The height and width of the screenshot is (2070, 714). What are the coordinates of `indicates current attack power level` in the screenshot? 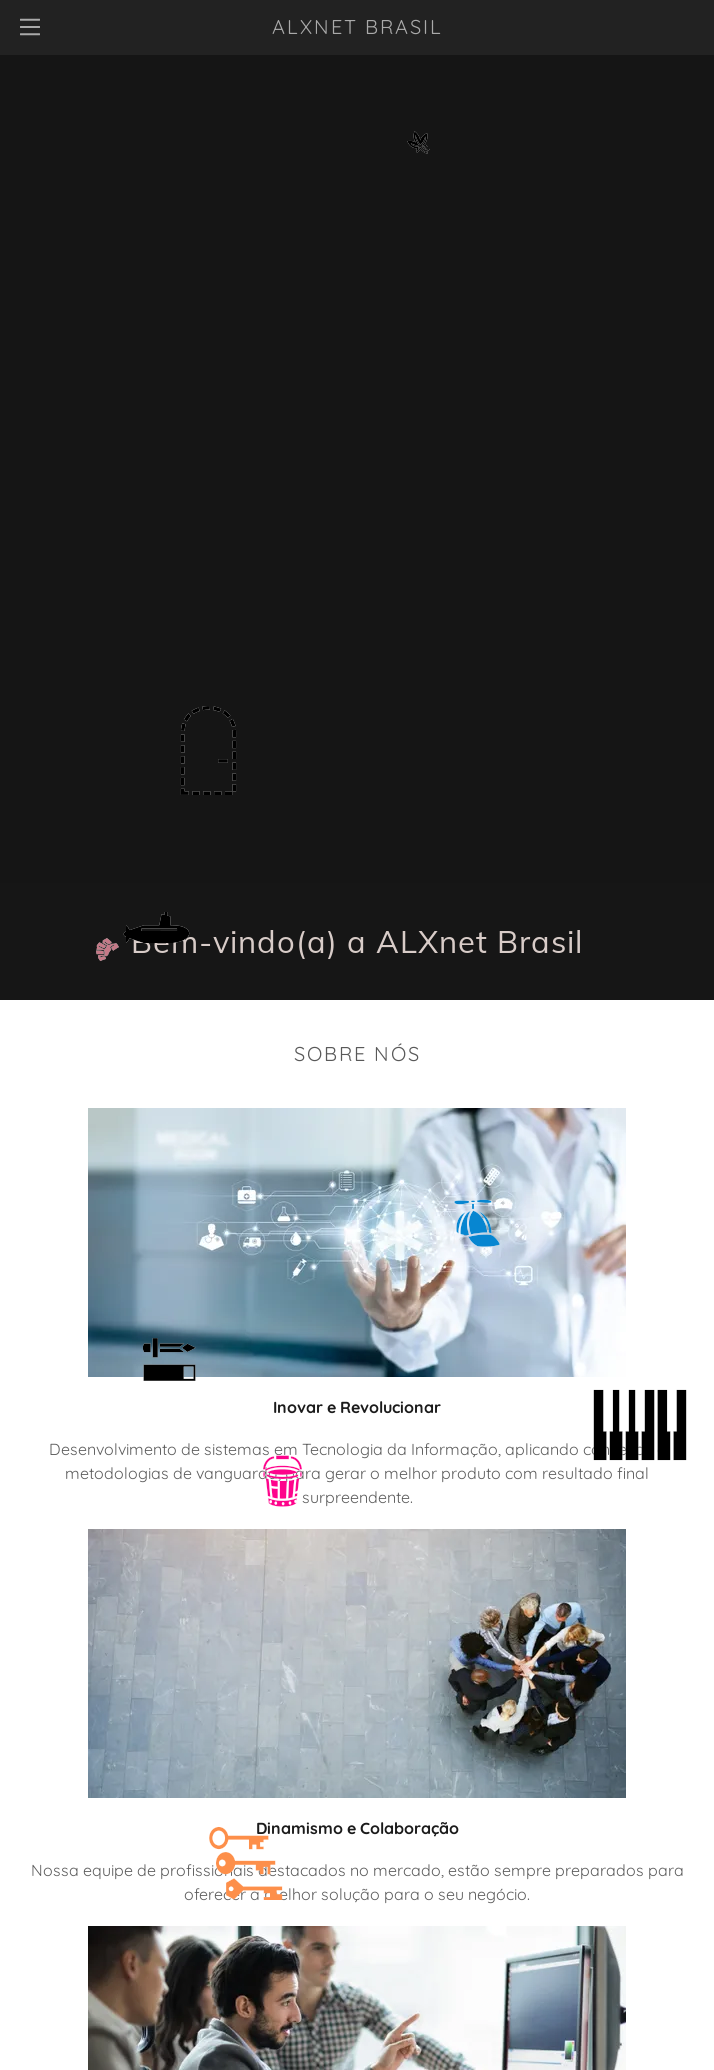 It's located at (169, 1358).